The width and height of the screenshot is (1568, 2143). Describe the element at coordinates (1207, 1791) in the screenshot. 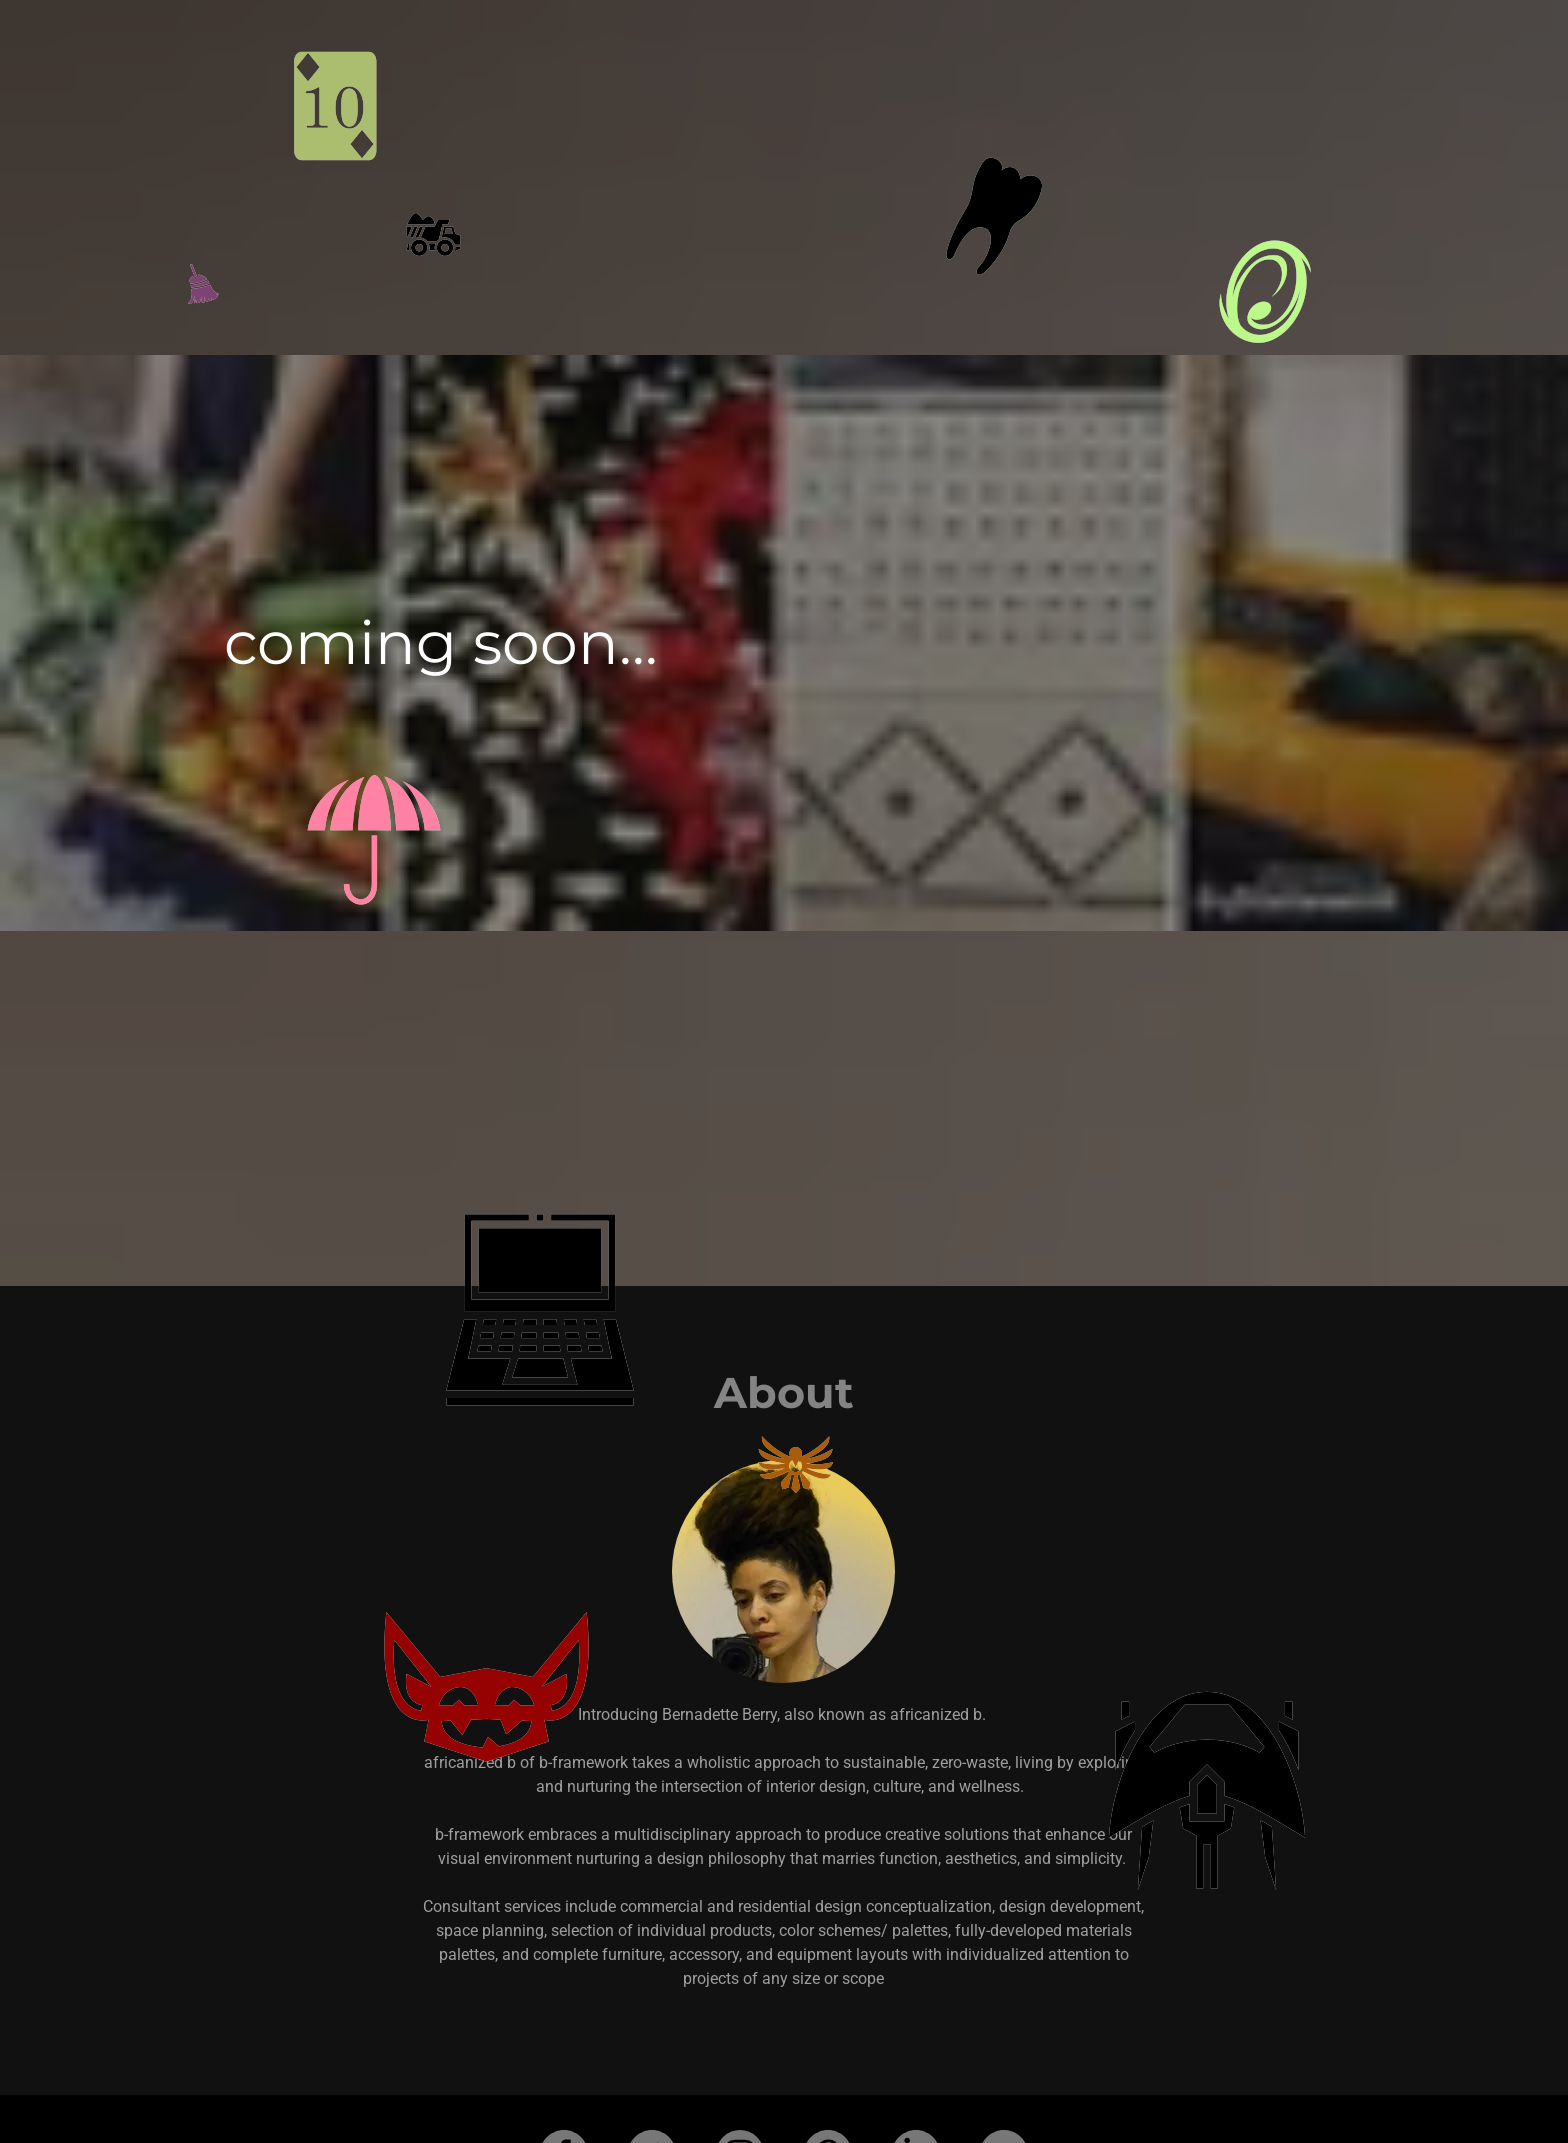

I see `select interceptor ship class` at that location.